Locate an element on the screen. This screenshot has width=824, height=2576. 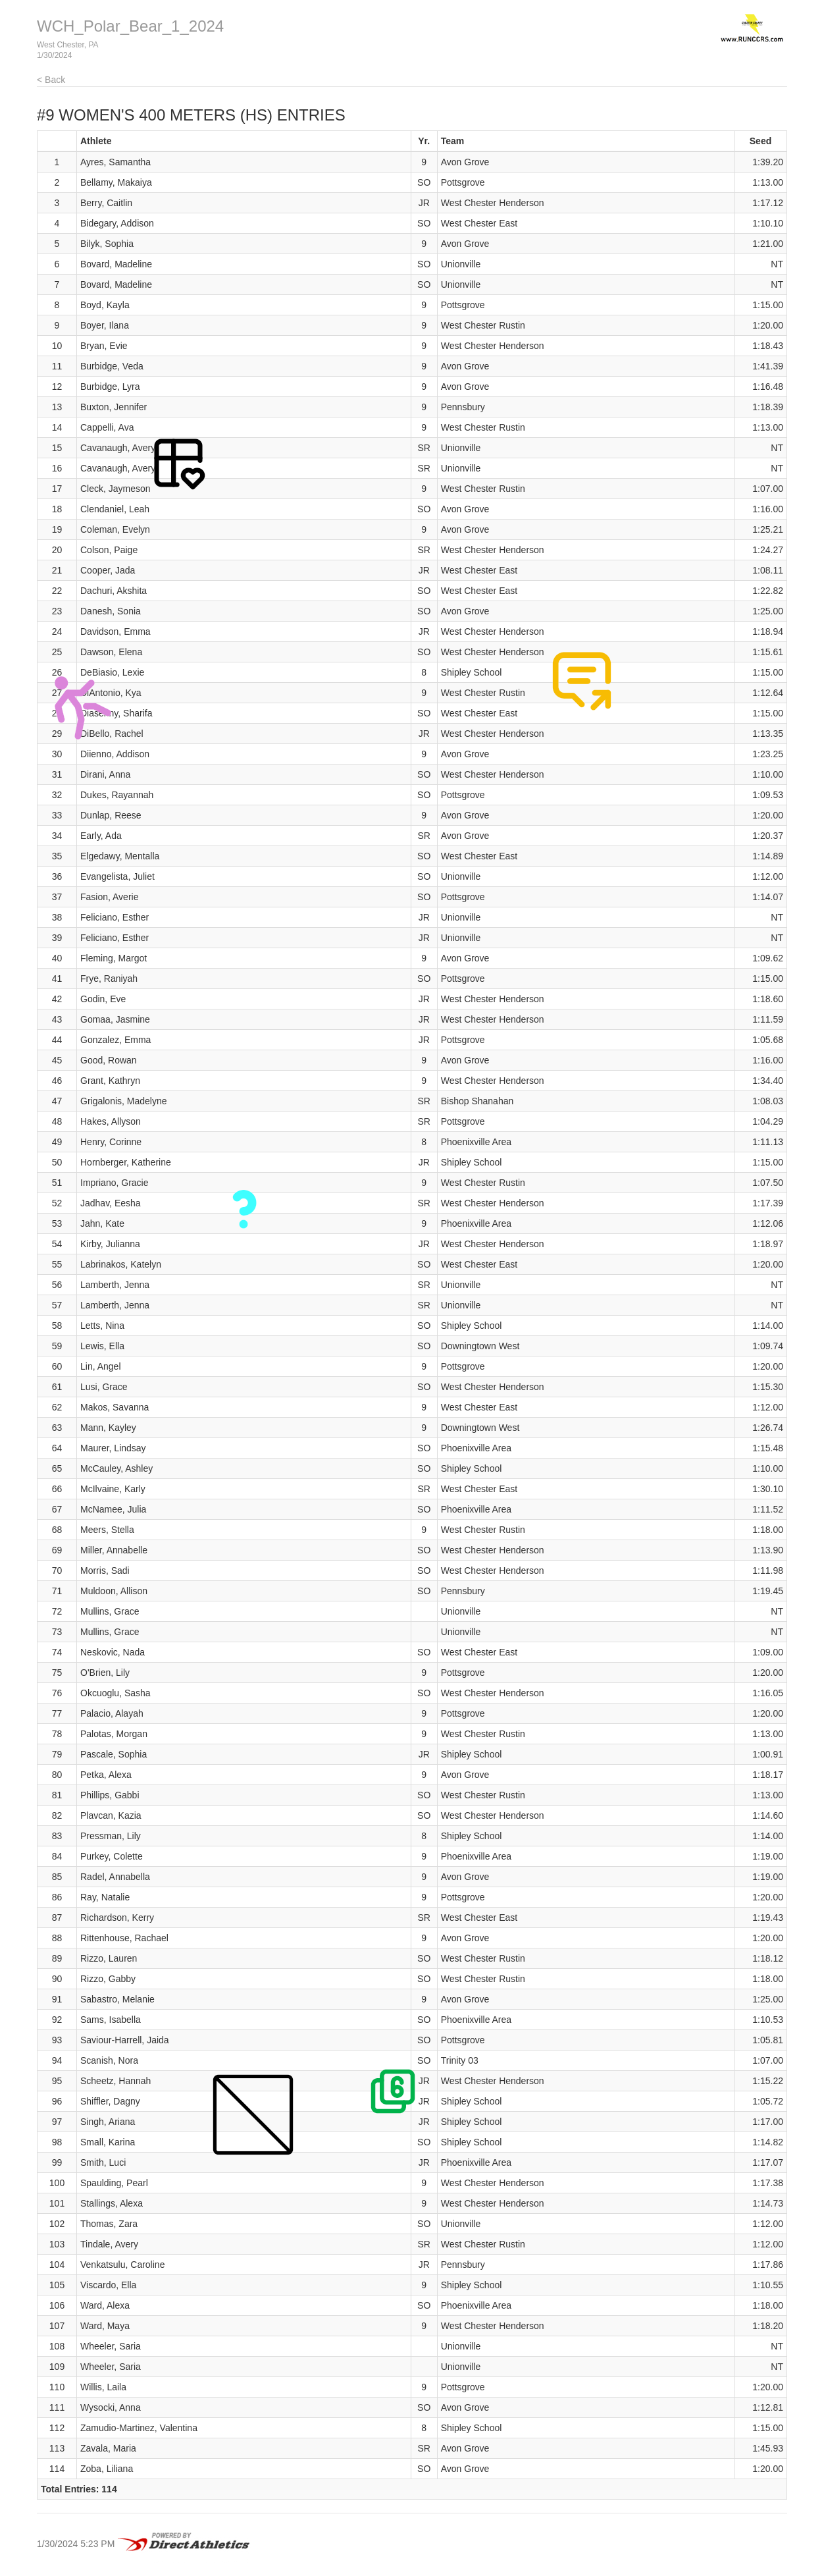
access help or support information is located at coordinates (244, 1207).